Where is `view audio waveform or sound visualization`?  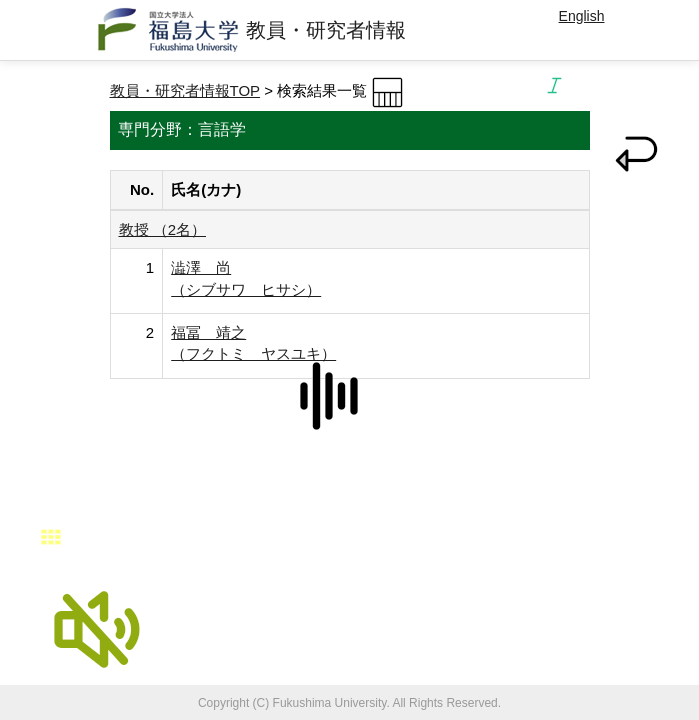
view audio waveform or sound visualization is located at coordinates (329, 396).